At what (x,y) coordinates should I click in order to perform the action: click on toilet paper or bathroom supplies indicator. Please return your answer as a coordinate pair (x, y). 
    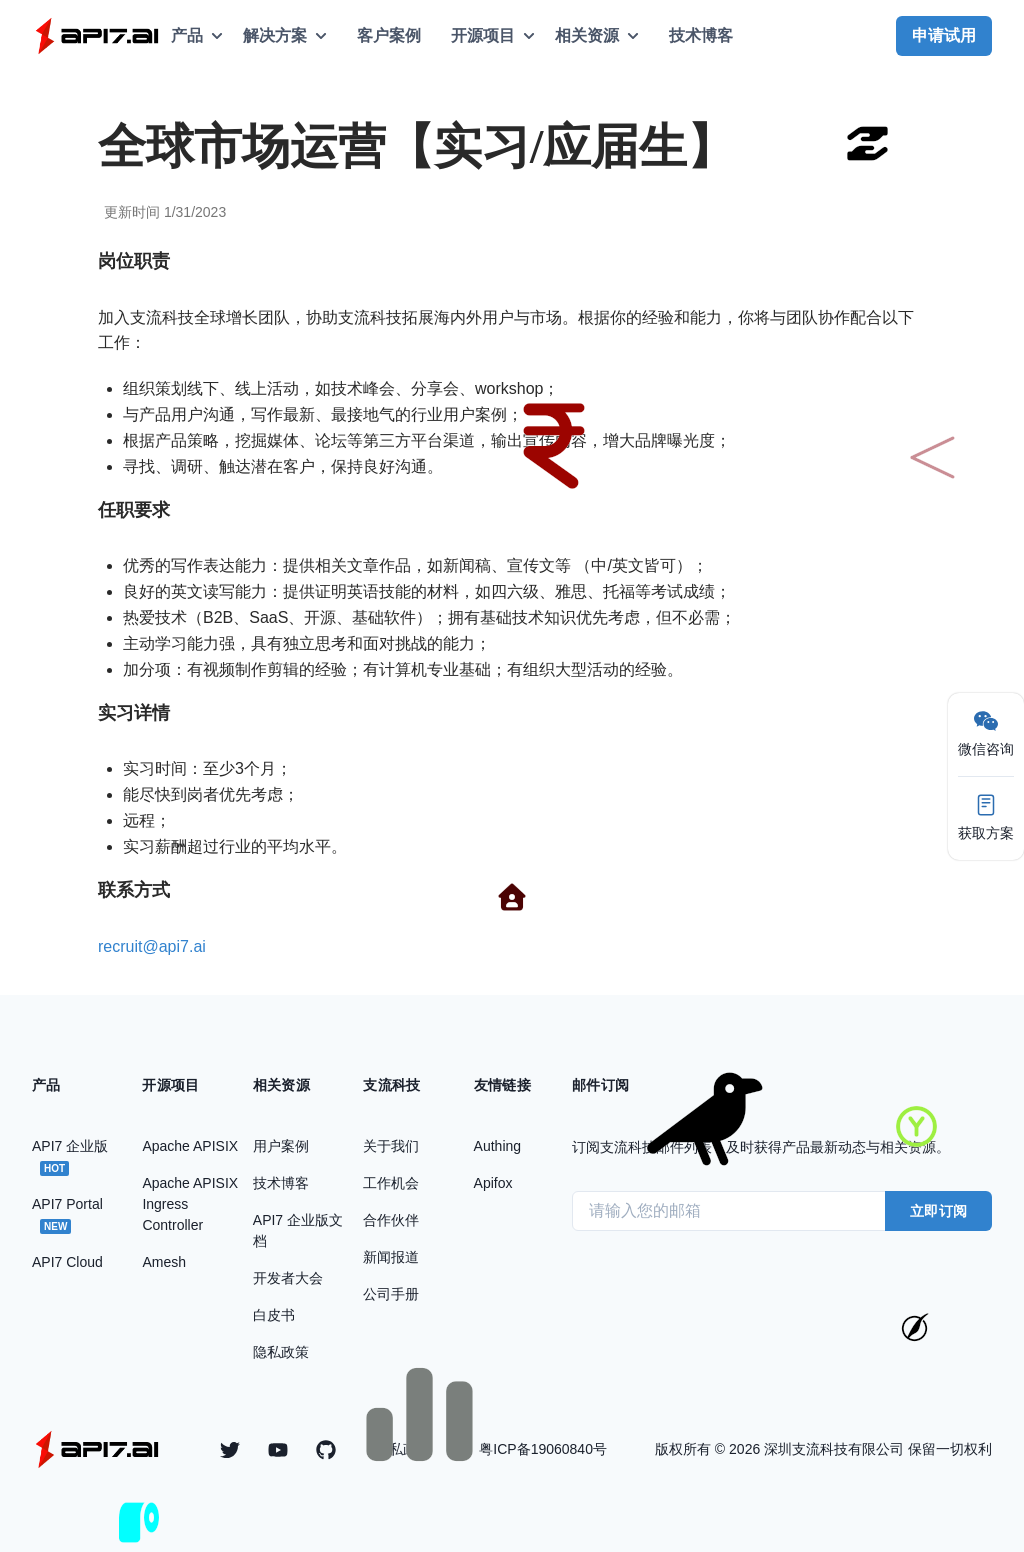
    Looking at the image, I should click on (139, 1520).